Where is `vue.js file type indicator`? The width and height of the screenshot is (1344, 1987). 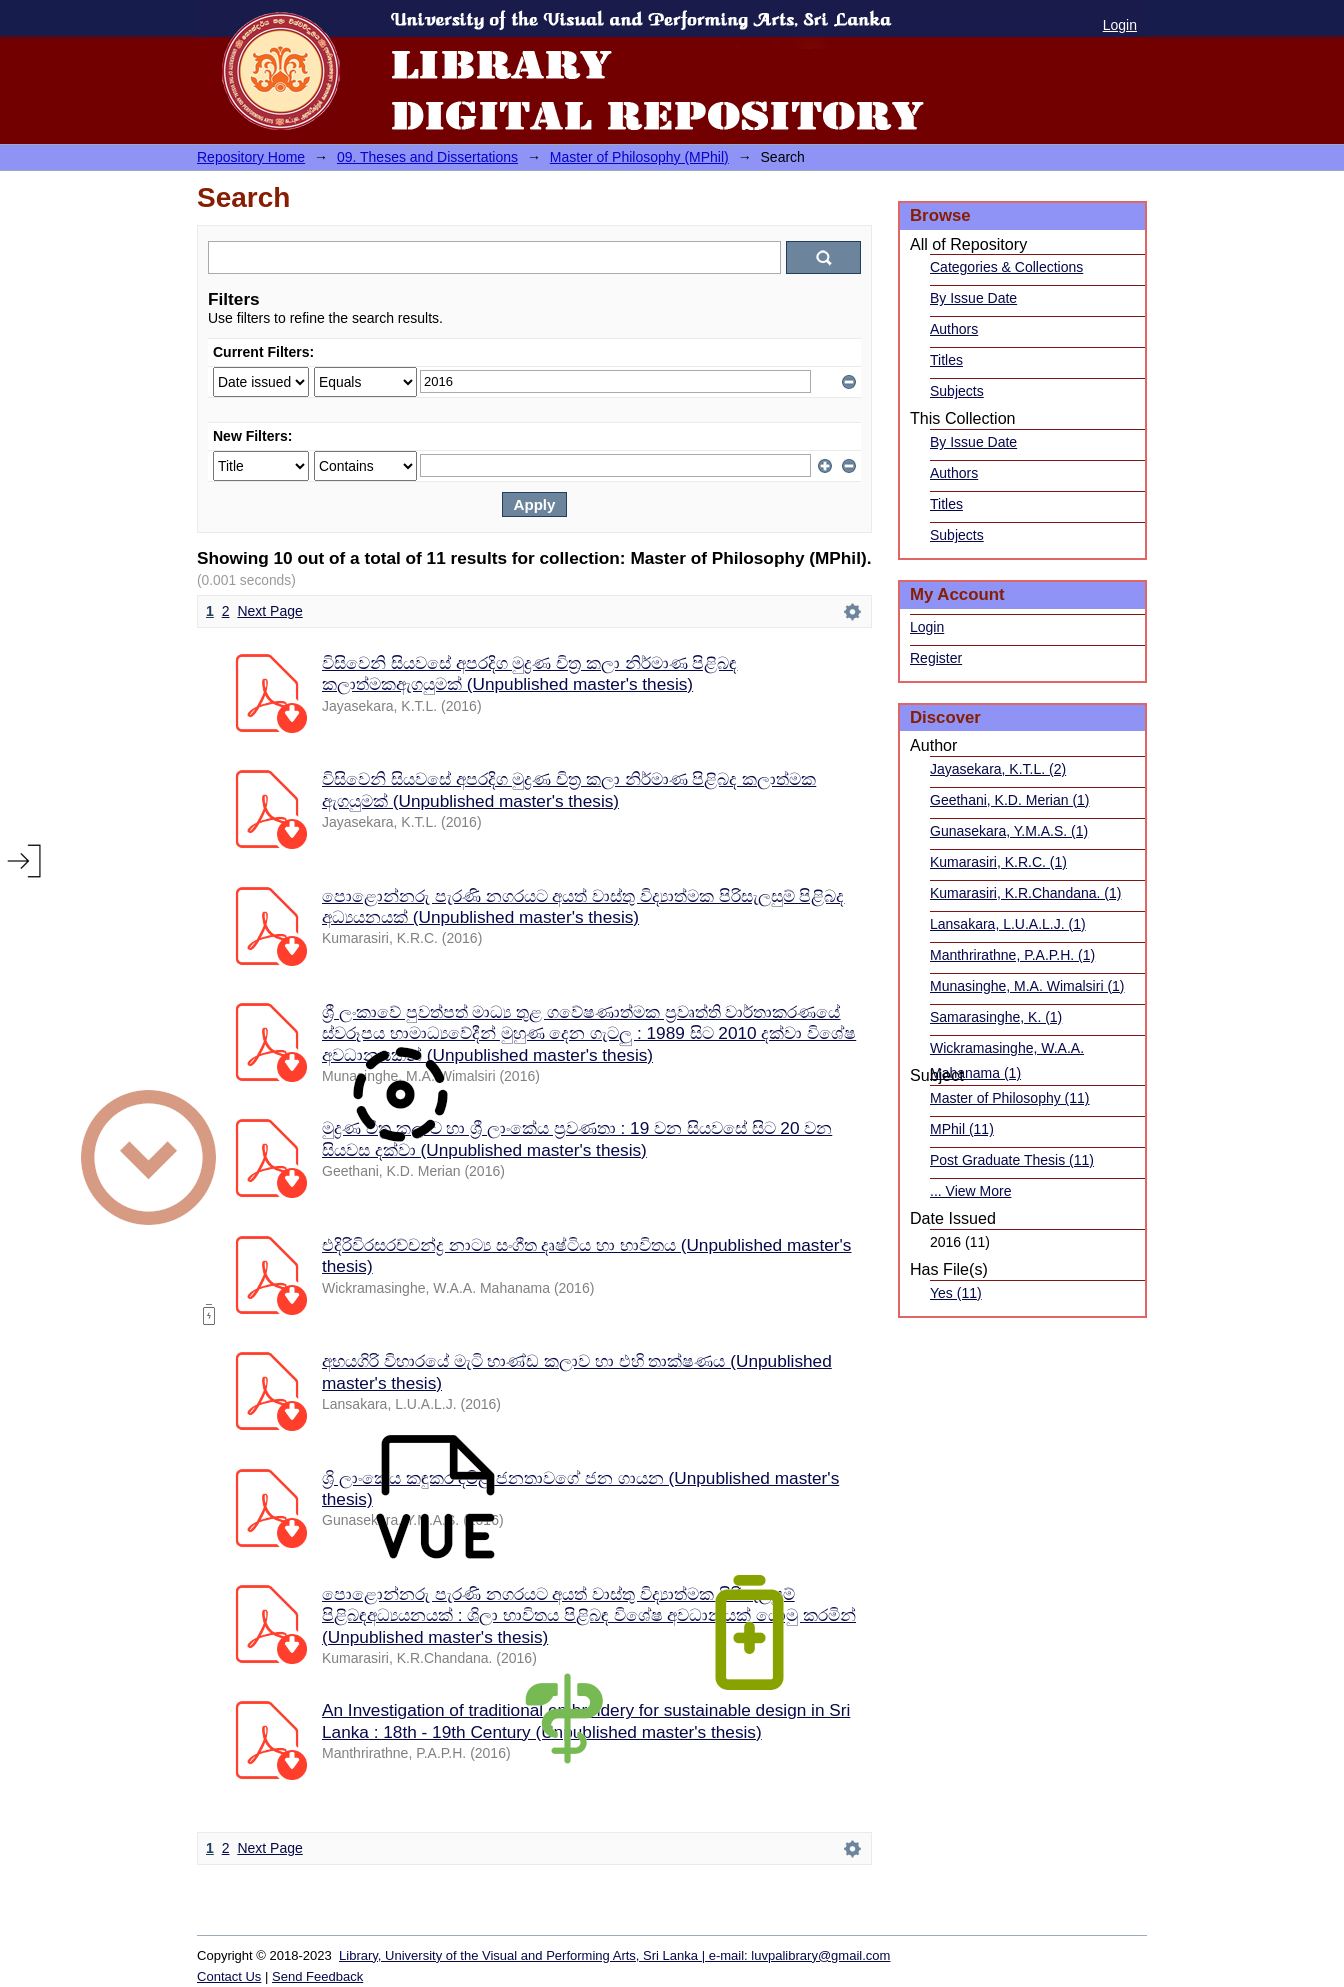
vue.js file type indicator is located at coordinates (438, 1502).